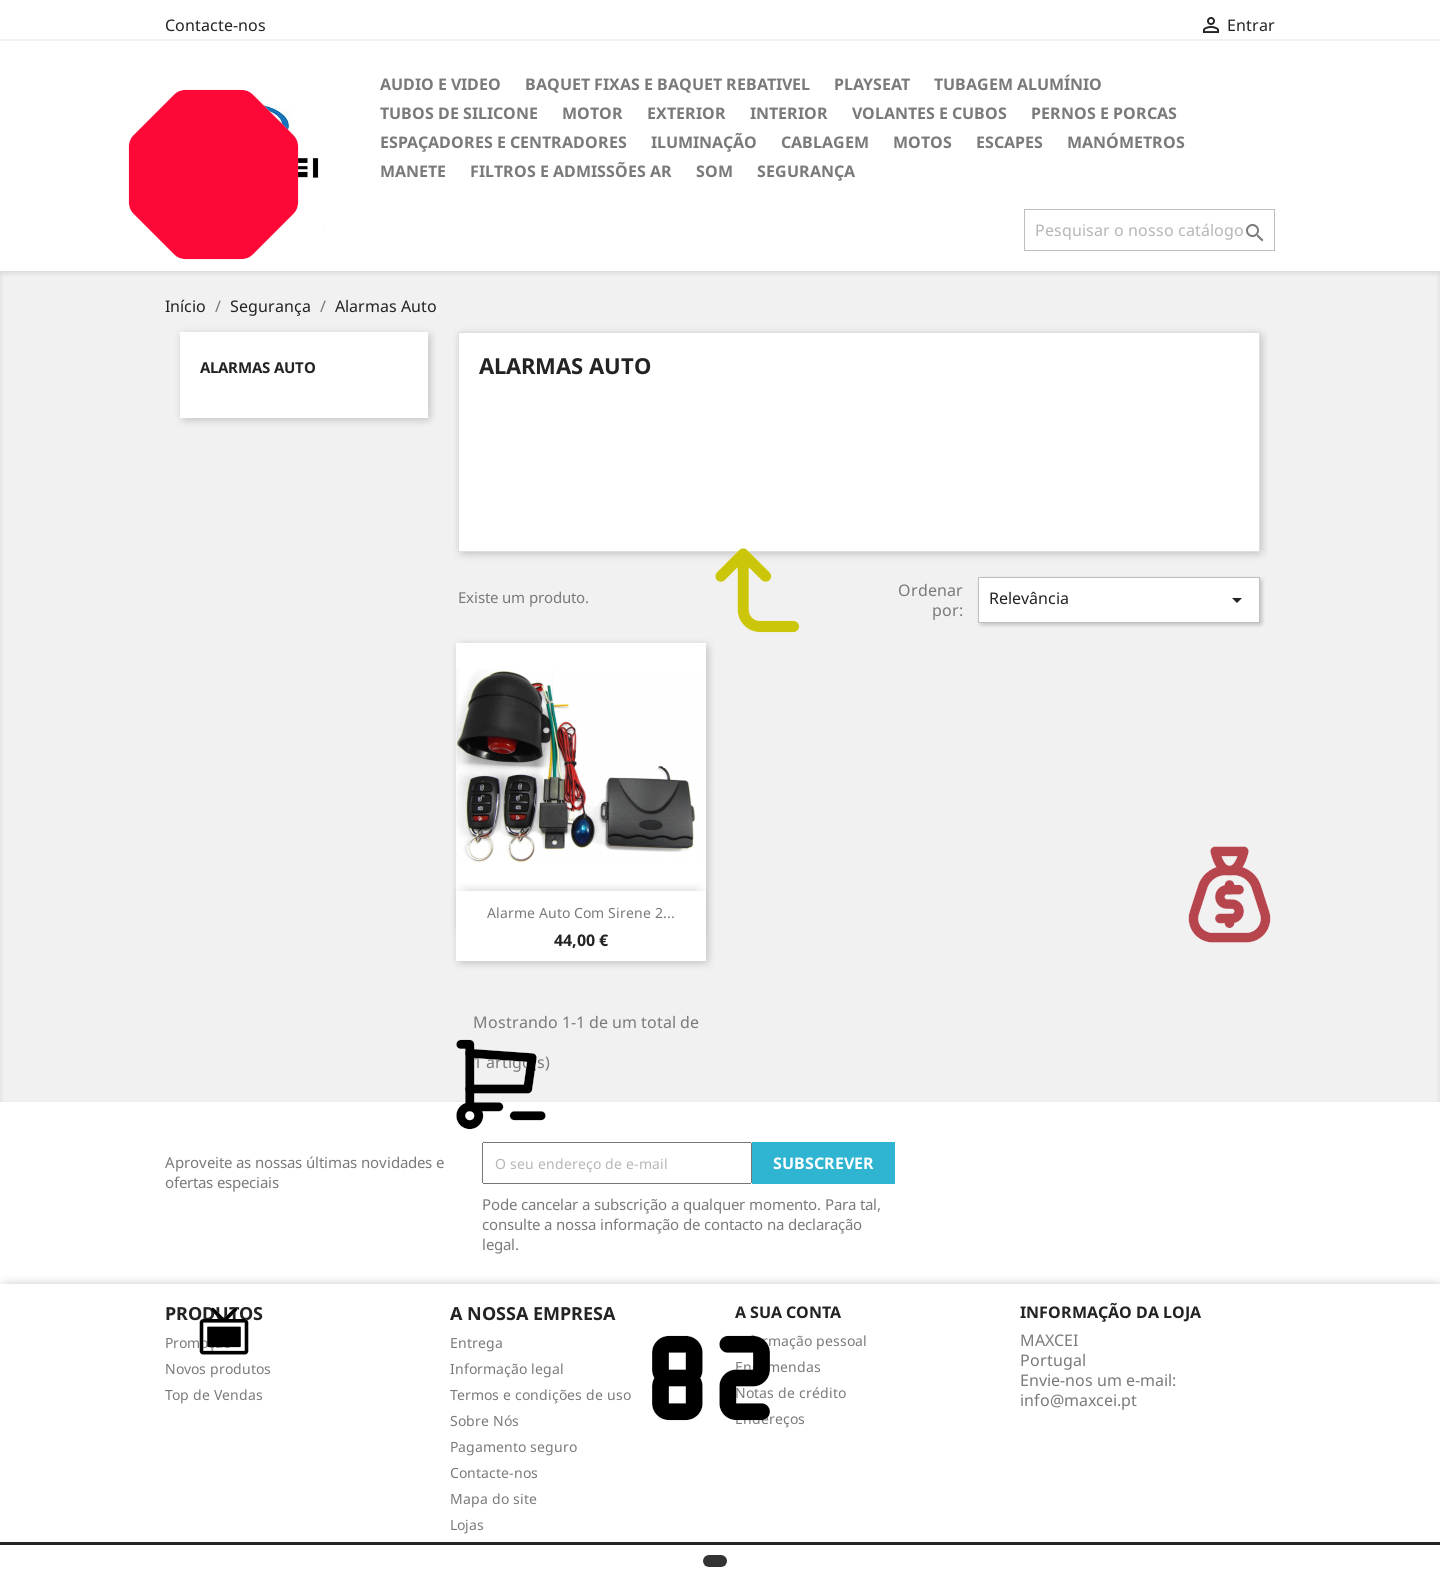 The height and width of the screenshot is (1571, 1440). What do you see at coordinates (1229, 894) in the screenshot?
I see `view tax information or documents` at bounding box center [1229, 894].